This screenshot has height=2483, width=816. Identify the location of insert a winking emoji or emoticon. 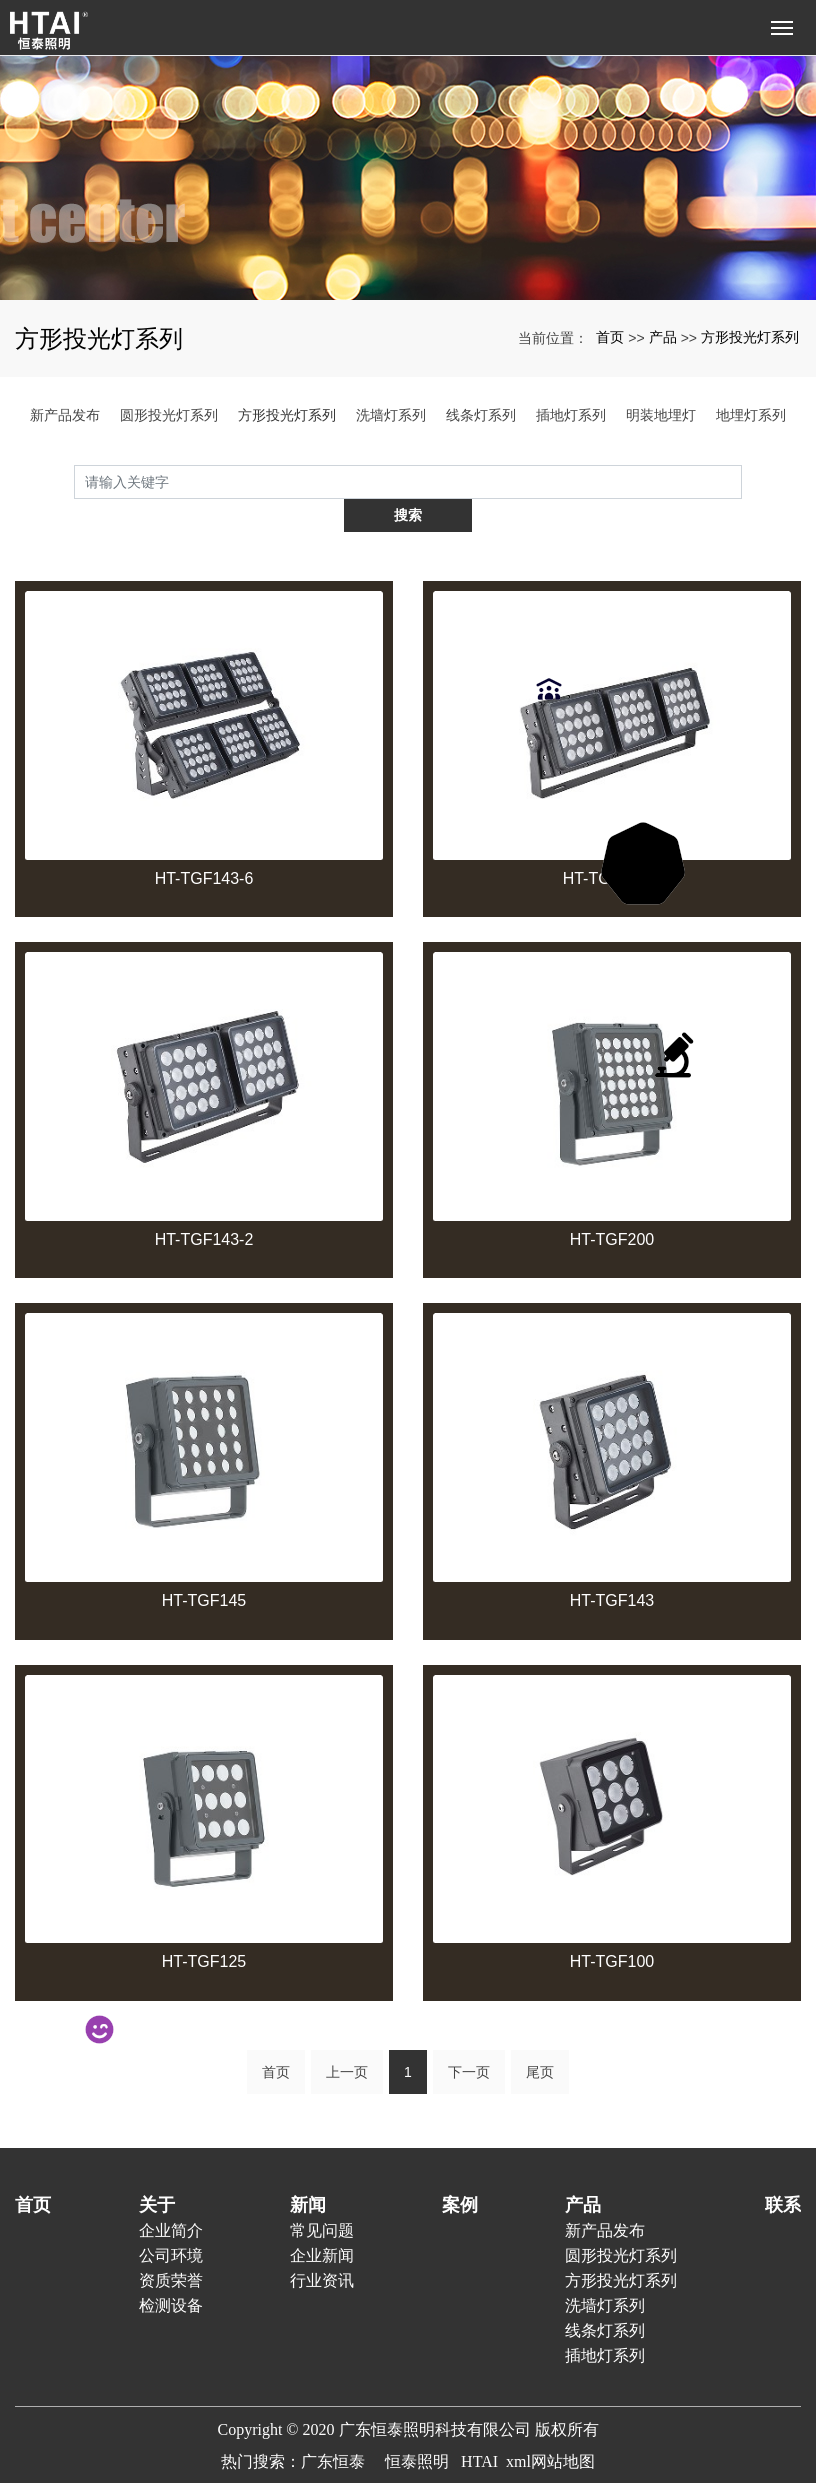
(99, 2029).